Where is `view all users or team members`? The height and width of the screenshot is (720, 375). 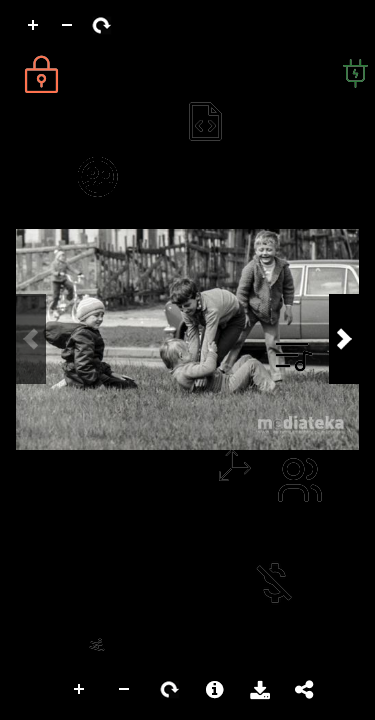 view all users or team members is located at coordinates (300, 480).